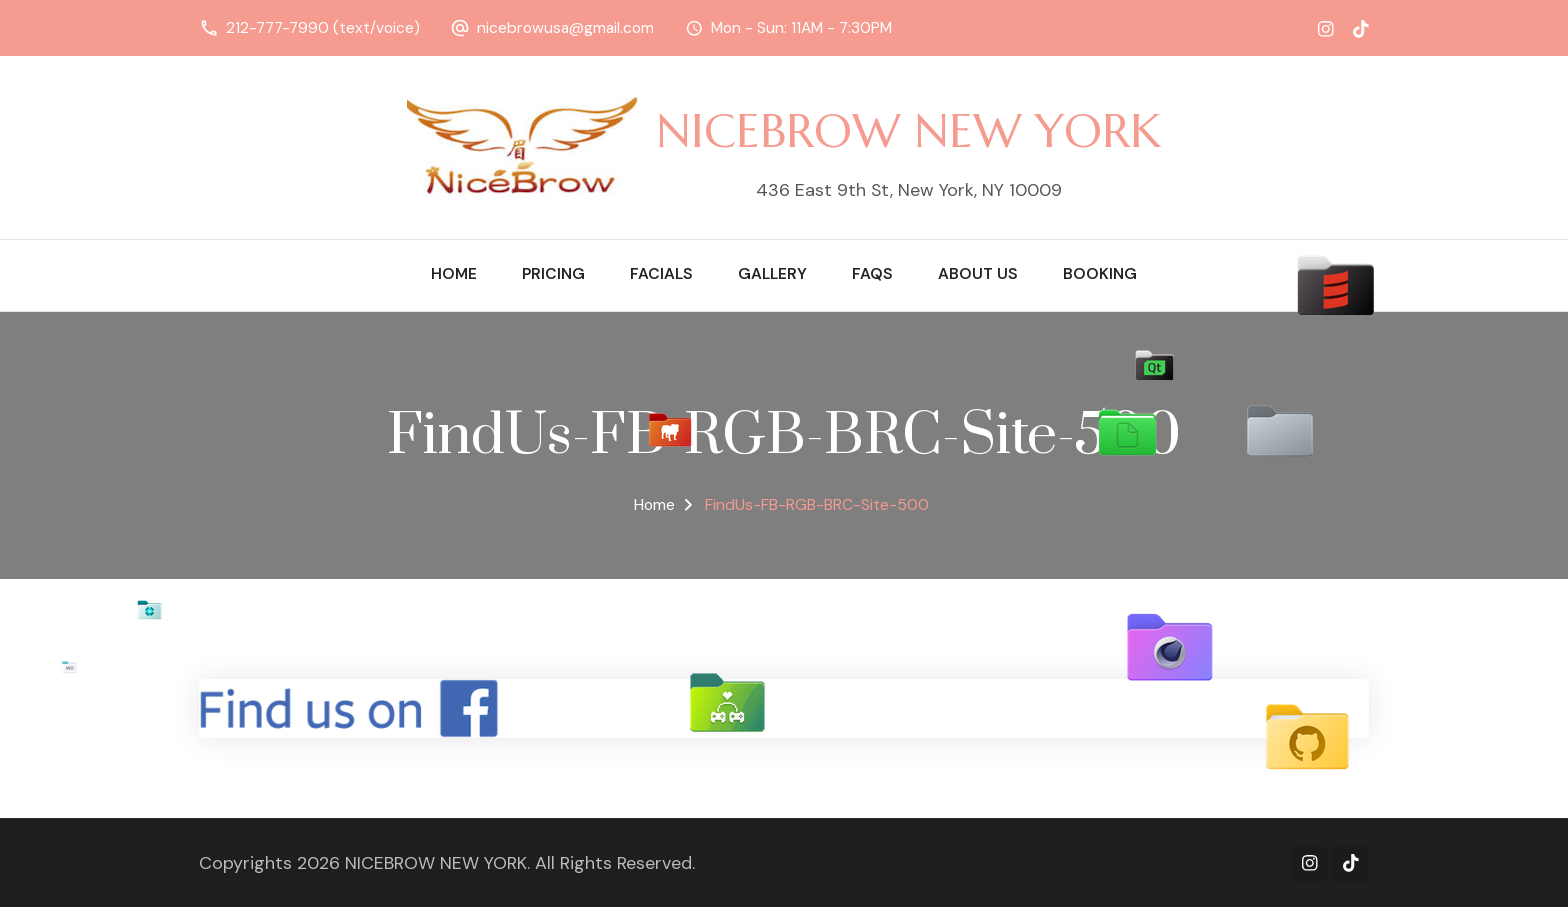 The width and height of the screenshot is (1568, 907). I want to click on open scala project folder, so click(1335, 287).